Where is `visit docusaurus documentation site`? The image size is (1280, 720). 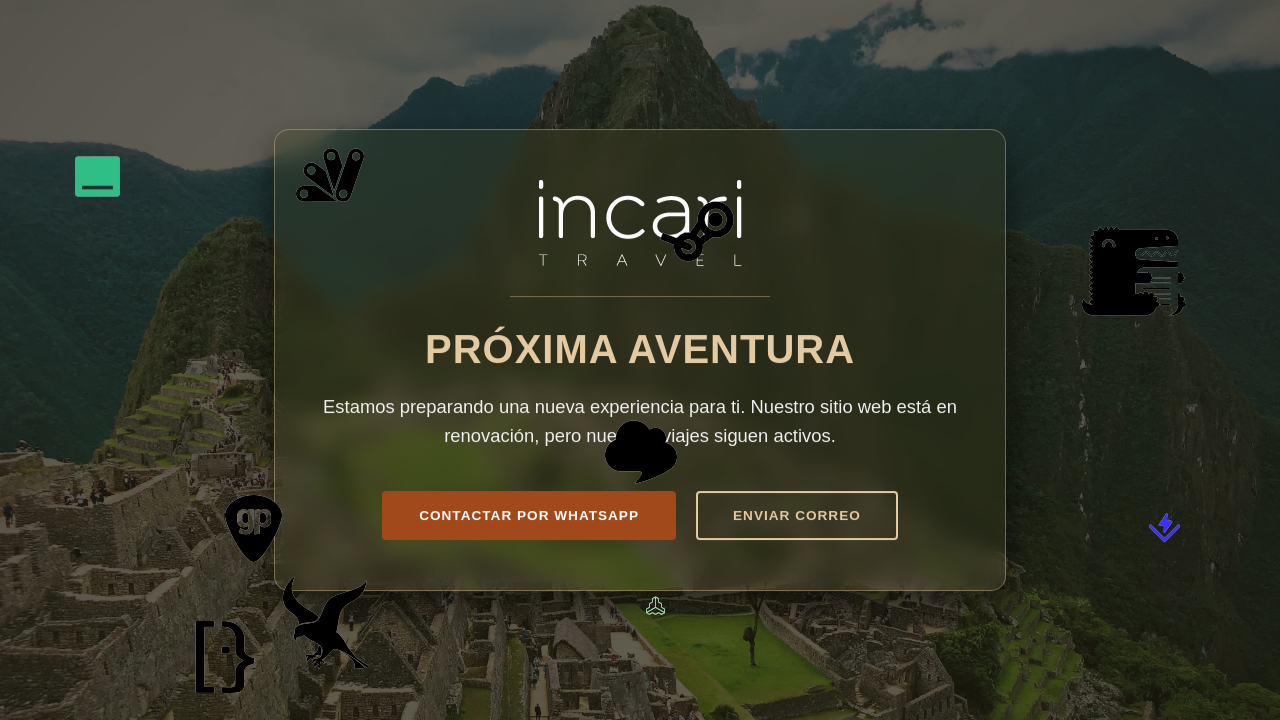 visit docusaurus documentation site is located at coordinates (1134, 271).